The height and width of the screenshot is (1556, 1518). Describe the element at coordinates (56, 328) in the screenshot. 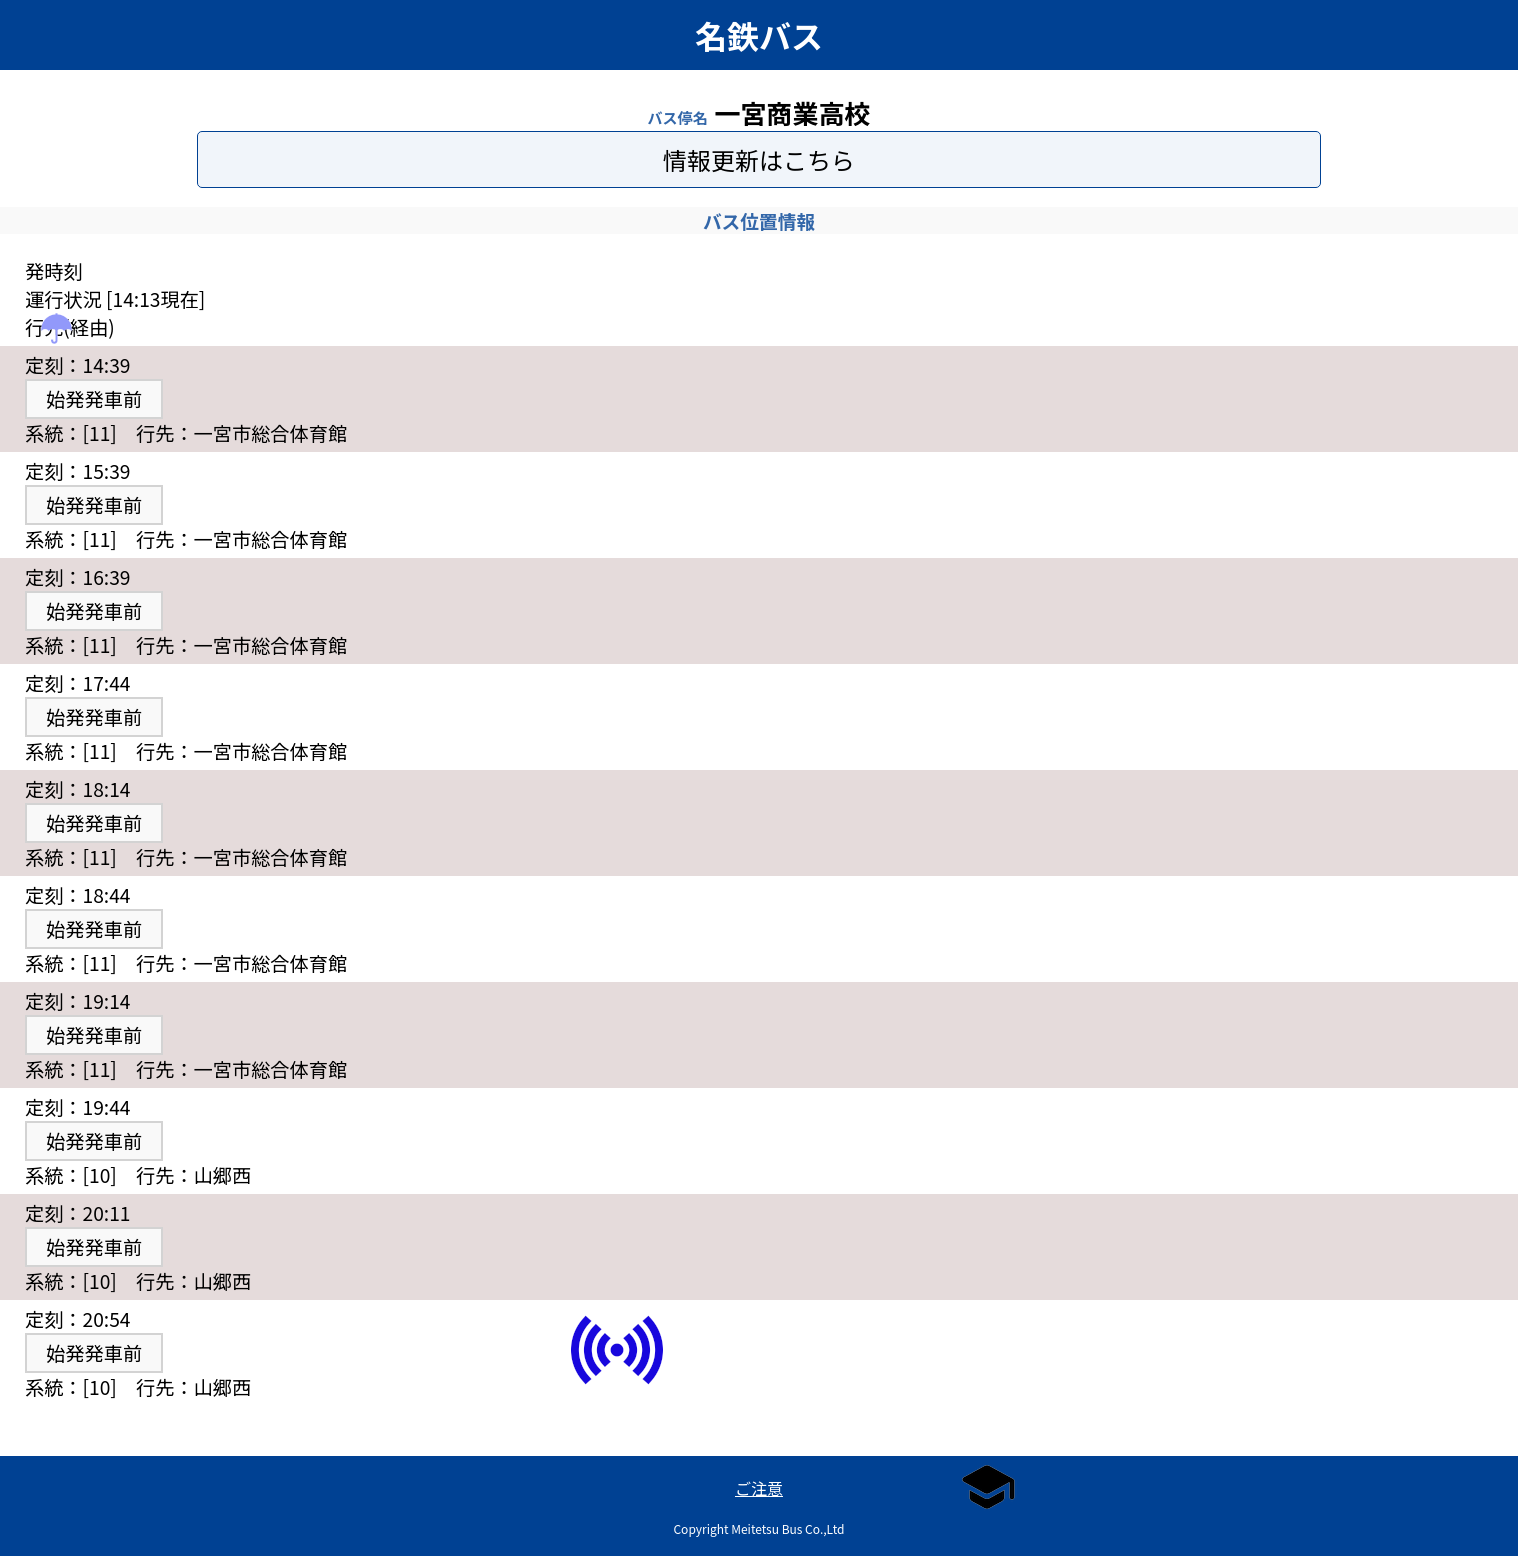

I see `view weather protection or rain forecast` at that location.